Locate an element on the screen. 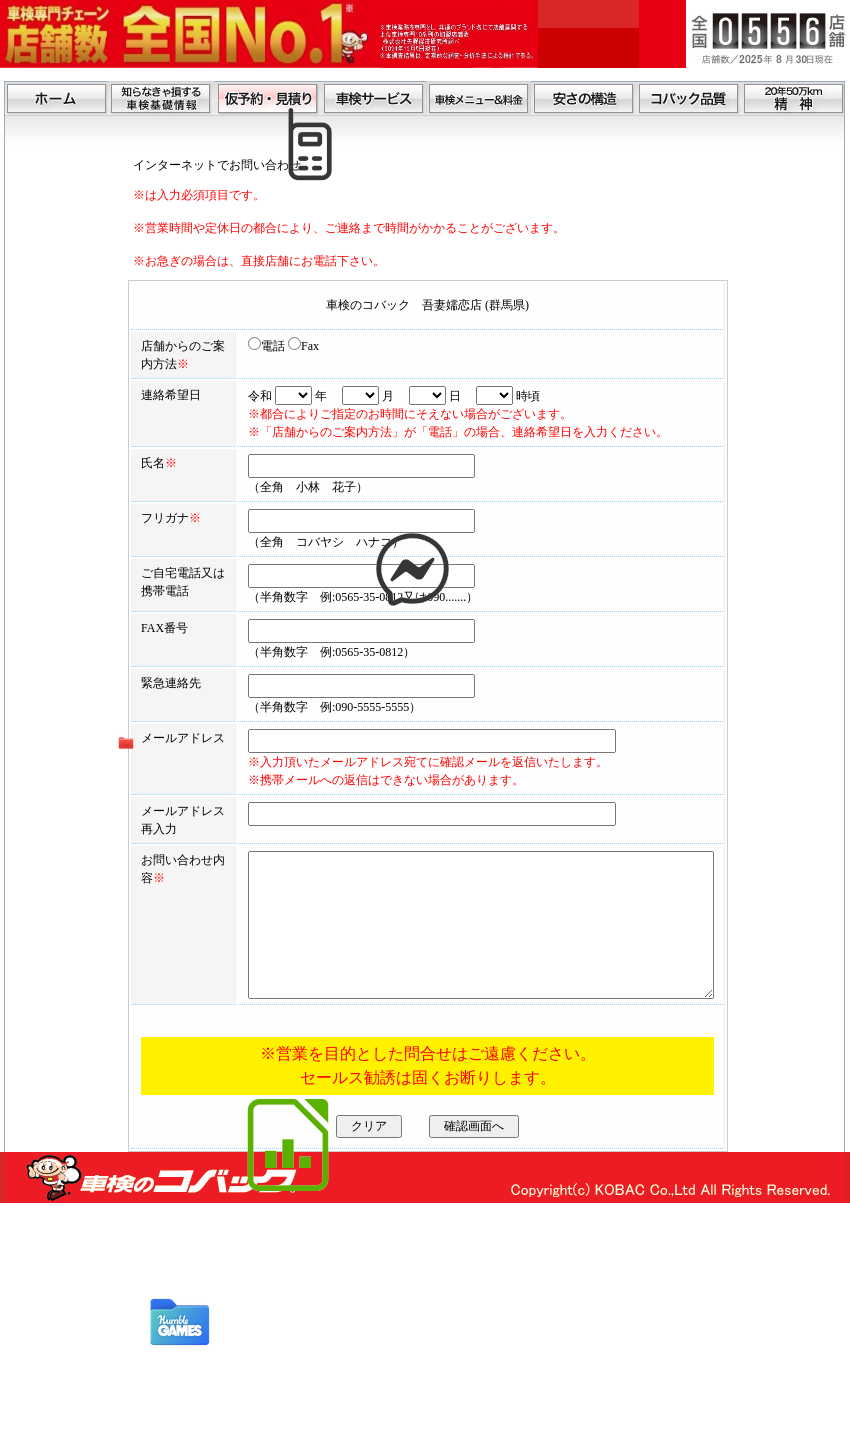  open Caprine, a Facebook Messenger desktop client is located at coordinates (412, 569).